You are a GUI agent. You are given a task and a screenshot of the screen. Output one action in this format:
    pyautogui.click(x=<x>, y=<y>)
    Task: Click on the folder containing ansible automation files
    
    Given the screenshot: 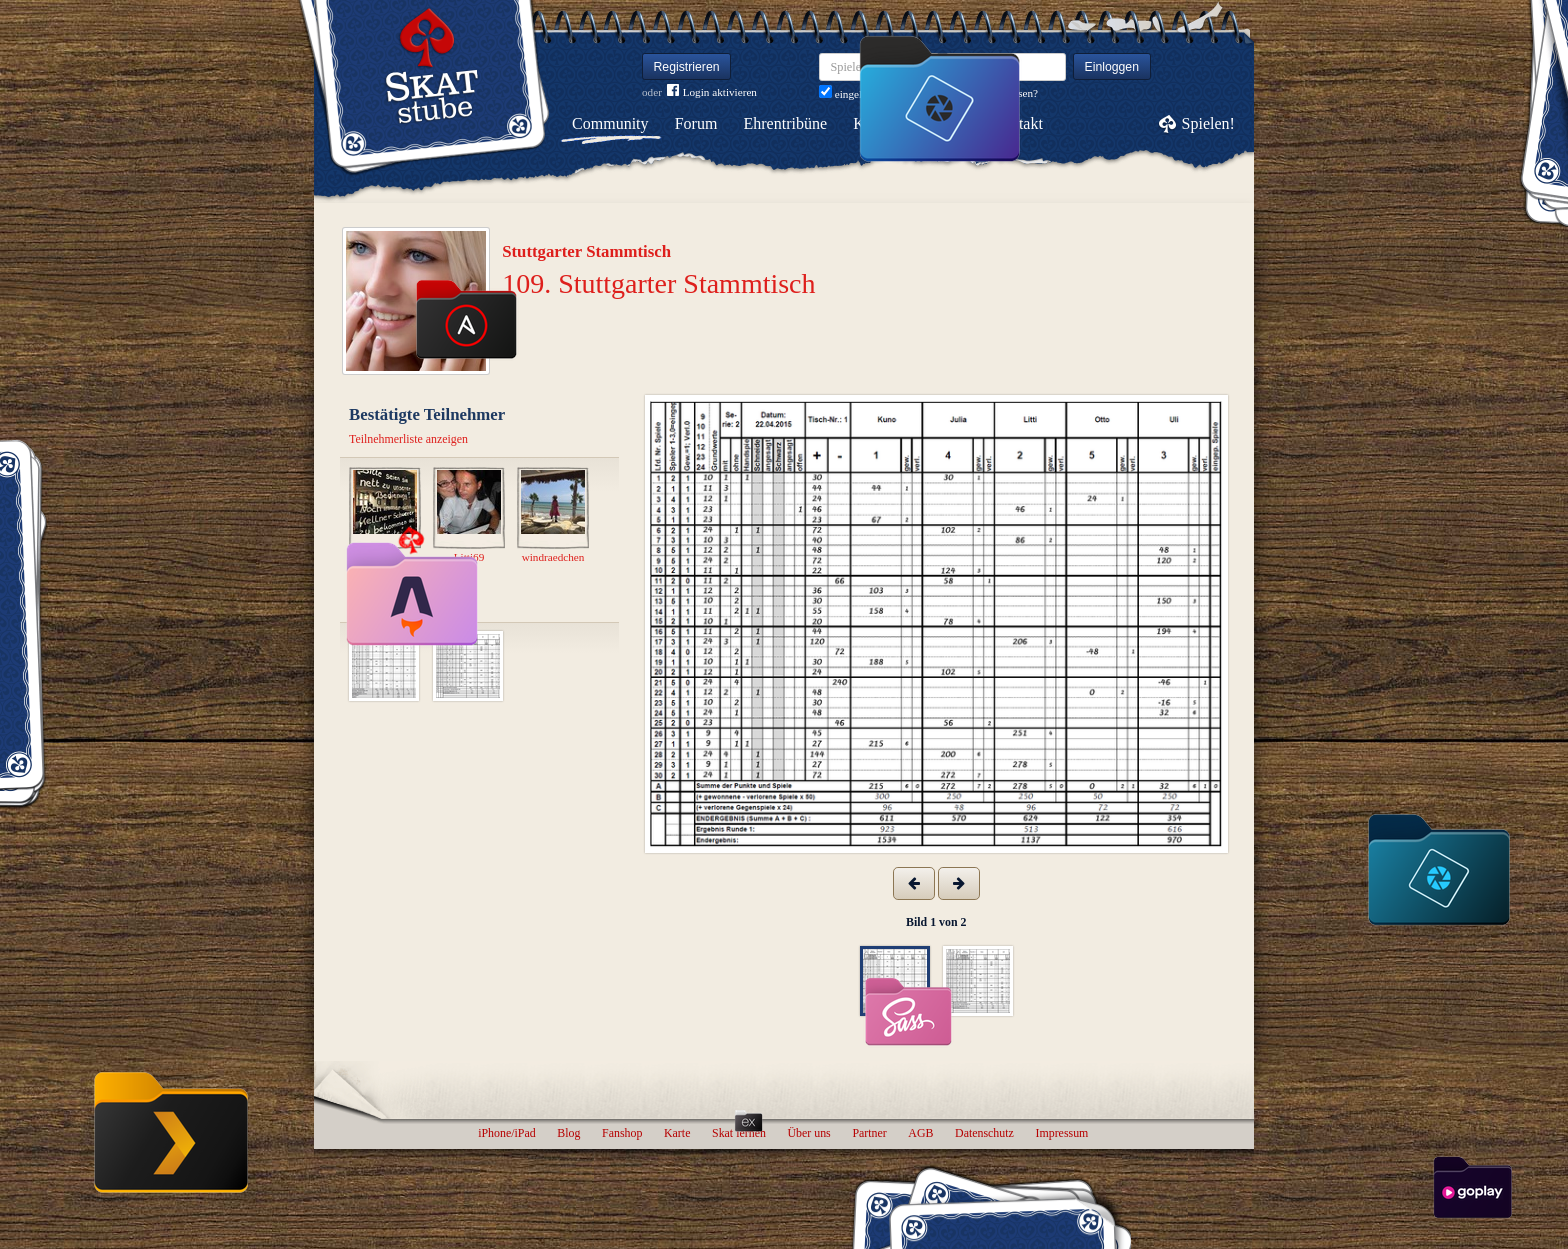 What is the action you would take?
    pyautogui.click(x=466, y=322)
    